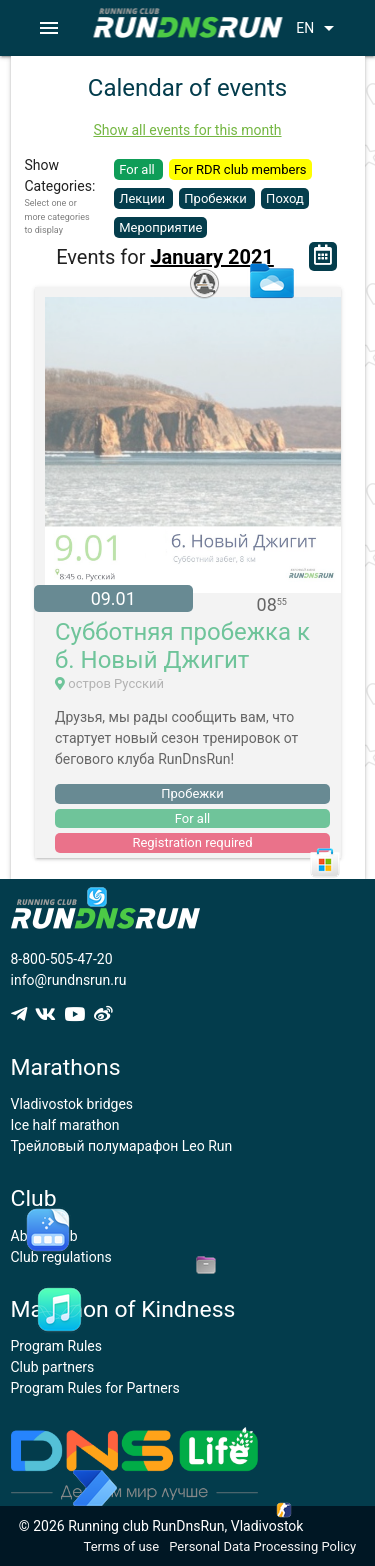 This screenshot has height=1566, width=375. What do you see at coordinates (284, 1510) in the screenshot?
I see `launch counter-strike 2` at bounding box center [284, 1510].